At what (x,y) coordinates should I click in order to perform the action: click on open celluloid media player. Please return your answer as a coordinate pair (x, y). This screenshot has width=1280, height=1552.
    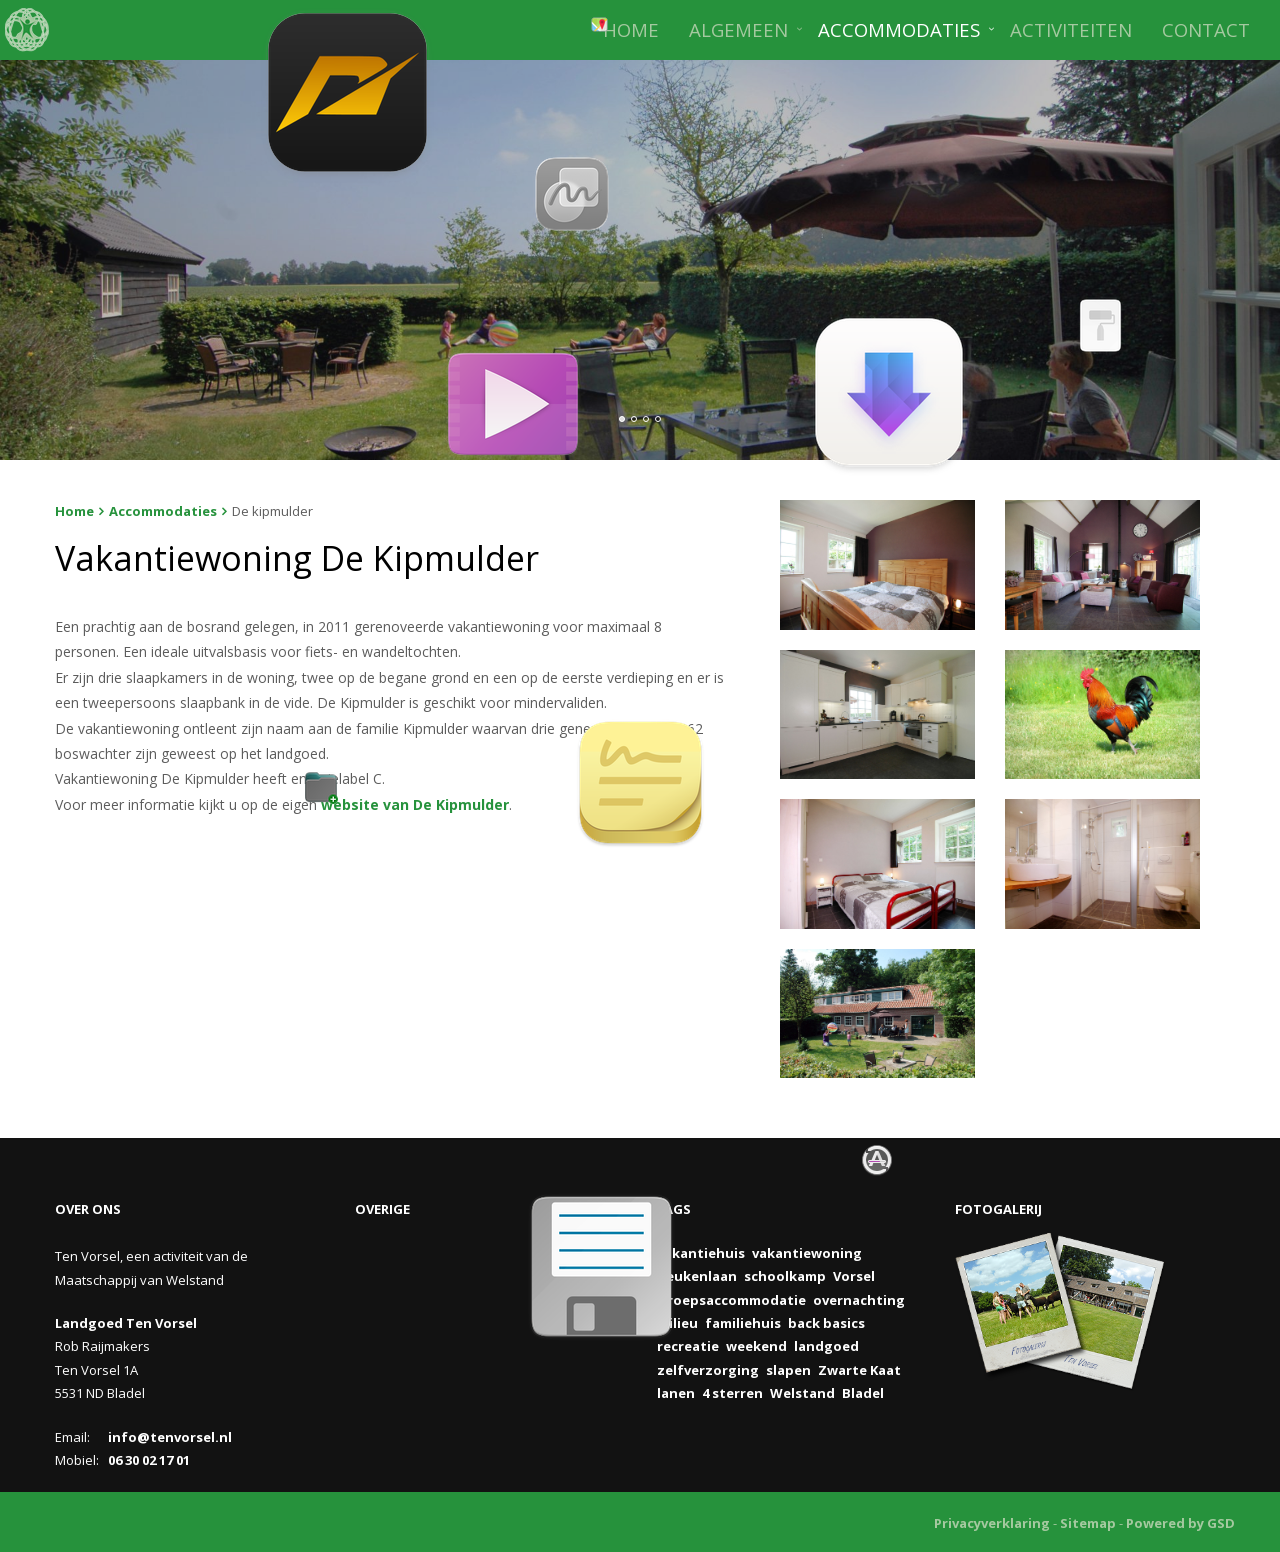
    Looking at the image, I should click on (513, 404).